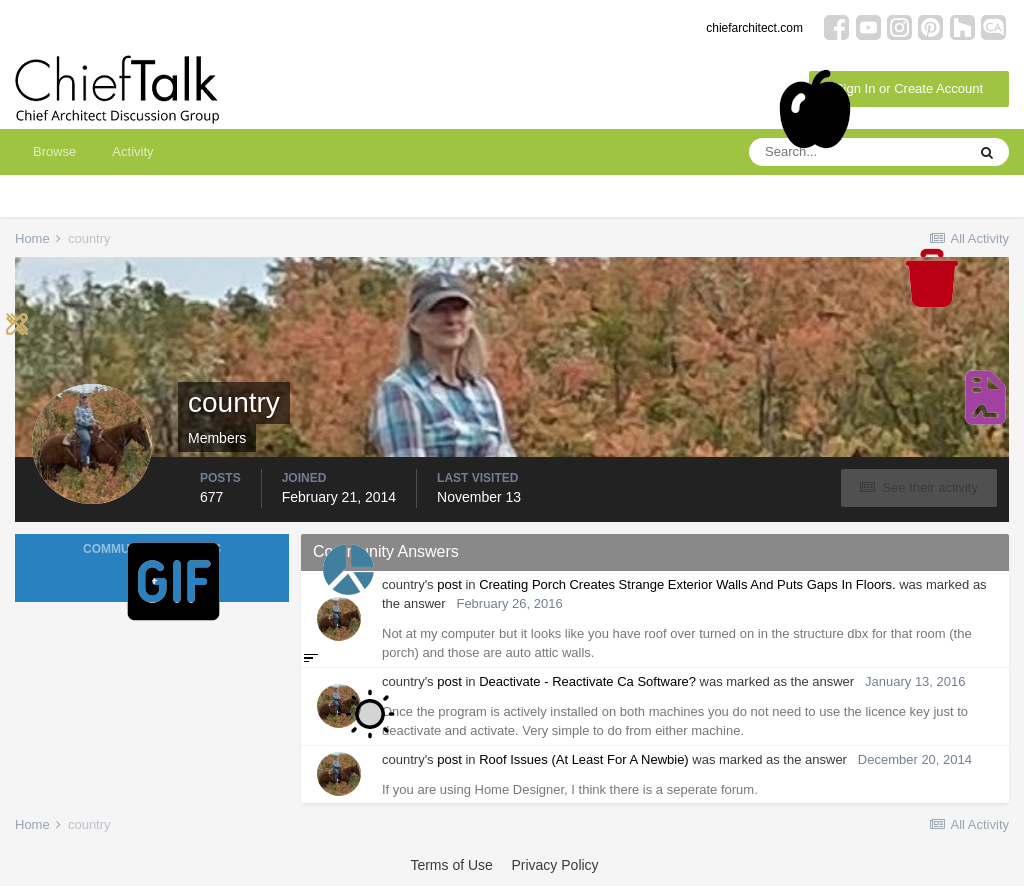  What do you see at coordinates (311, 658) in the screenshot?
I see `sort list items by criteria` at bounding box center [311, 658].